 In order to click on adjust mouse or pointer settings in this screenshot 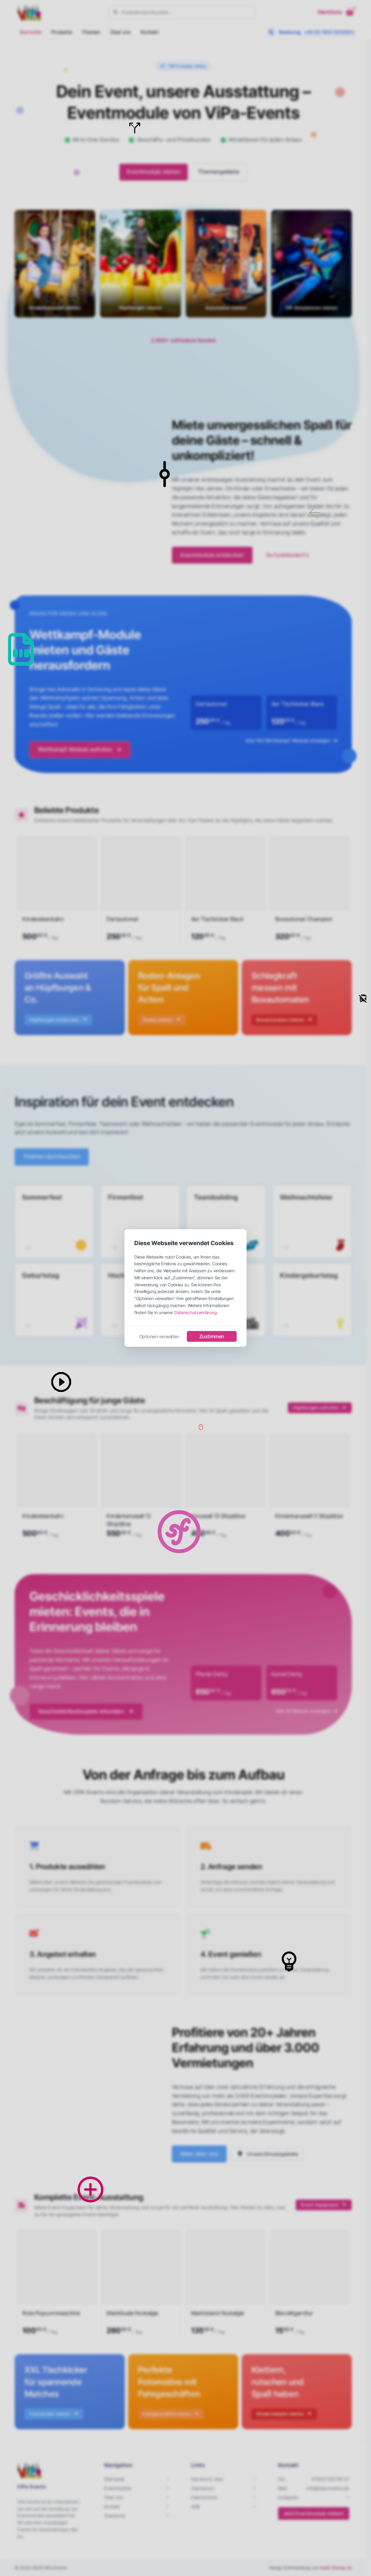, I will do `click(201, 1427)`.